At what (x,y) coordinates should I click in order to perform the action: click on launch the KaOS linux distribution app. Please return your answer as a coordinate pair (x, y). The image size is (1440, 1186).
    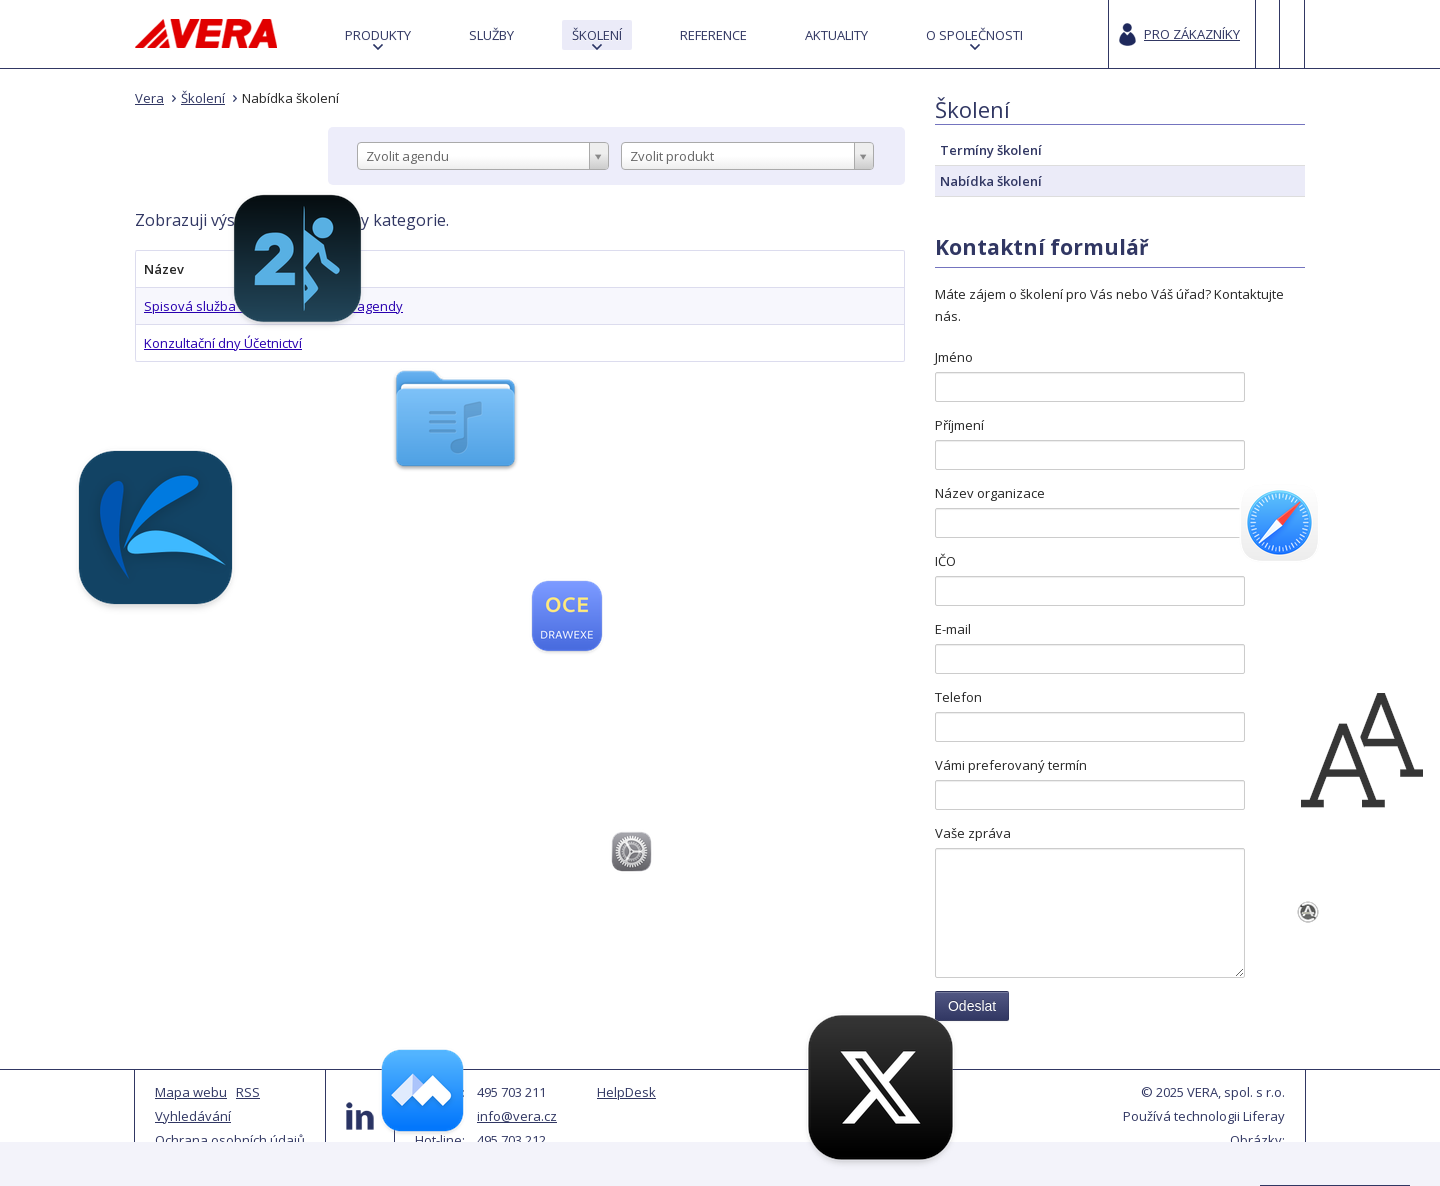
    Looking at the image, I should click on (155, 527).